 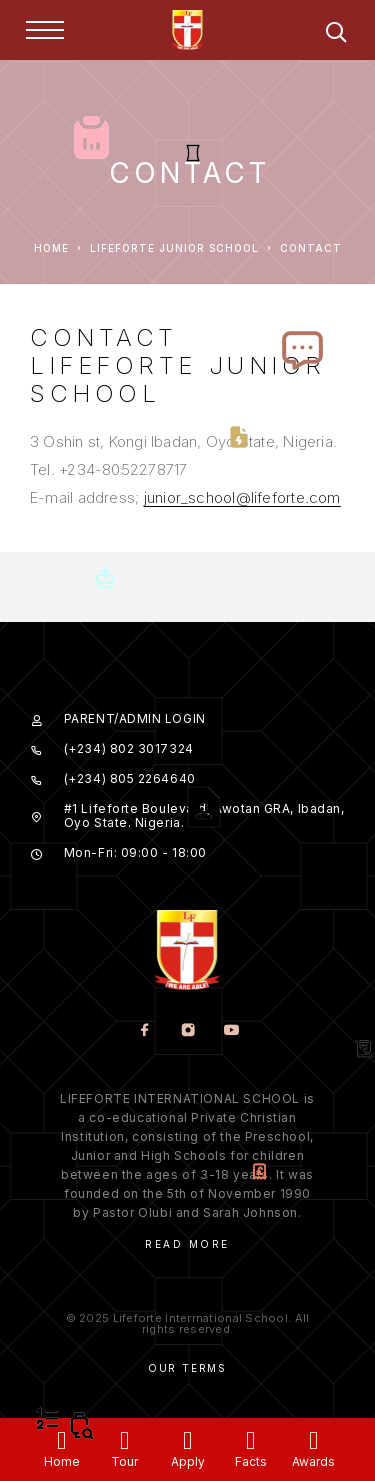 I want to click on open messaging or chat, so click(x=302, y=349).